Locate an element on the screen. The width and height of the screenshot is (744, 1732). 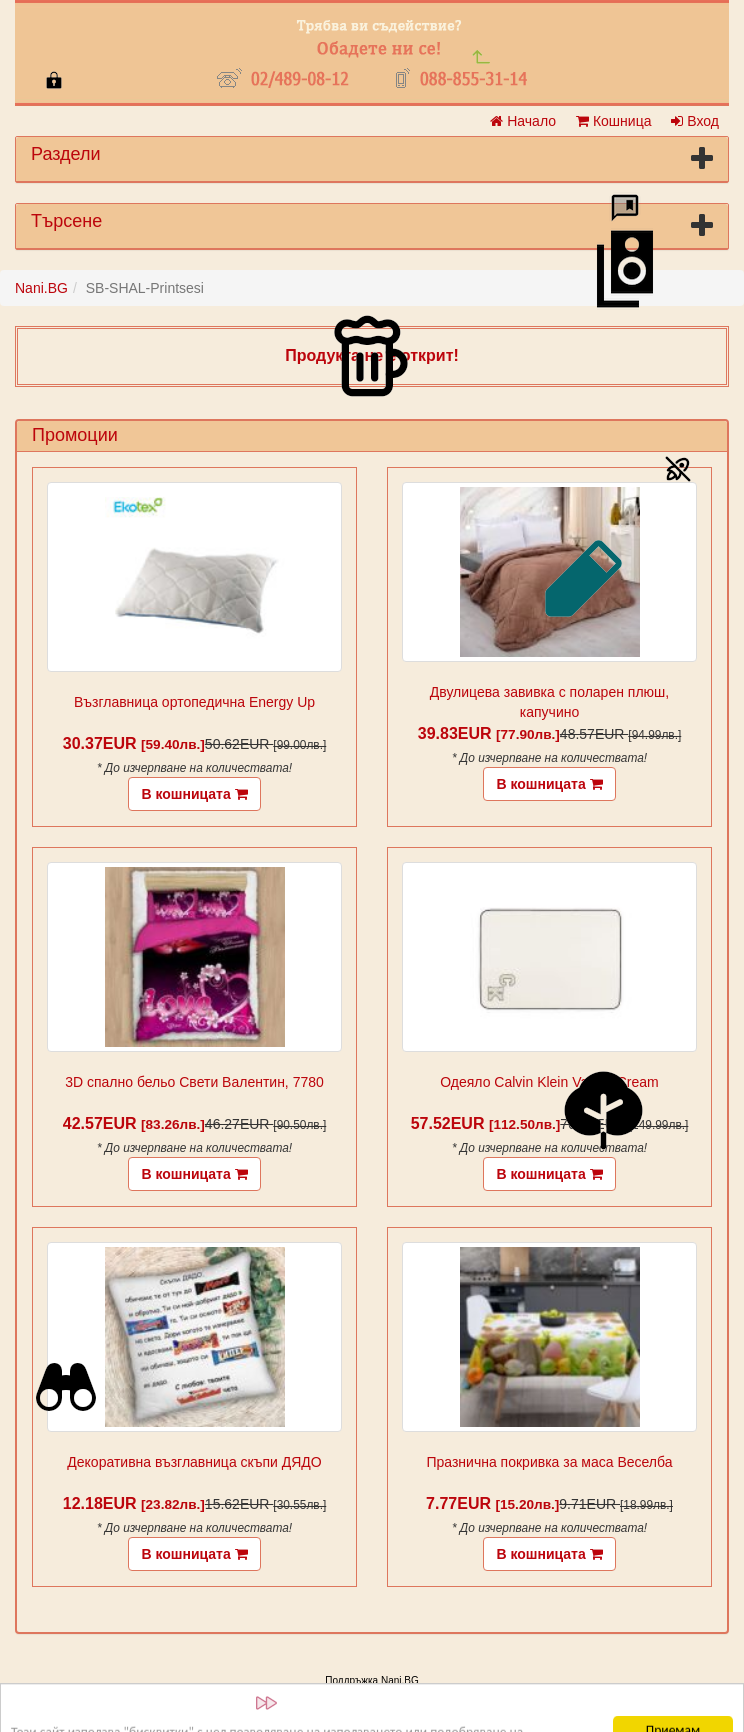
go back and return to top is located at coordinates (480, 57).